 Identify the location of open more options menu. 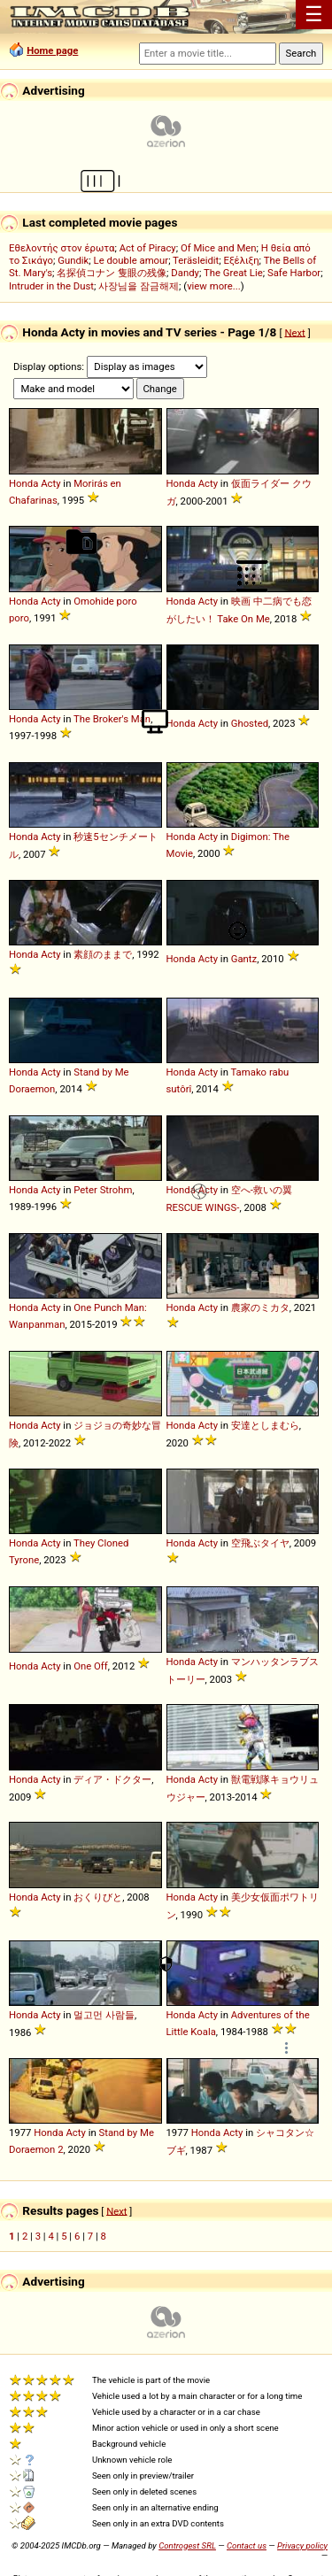
(286, 2048).